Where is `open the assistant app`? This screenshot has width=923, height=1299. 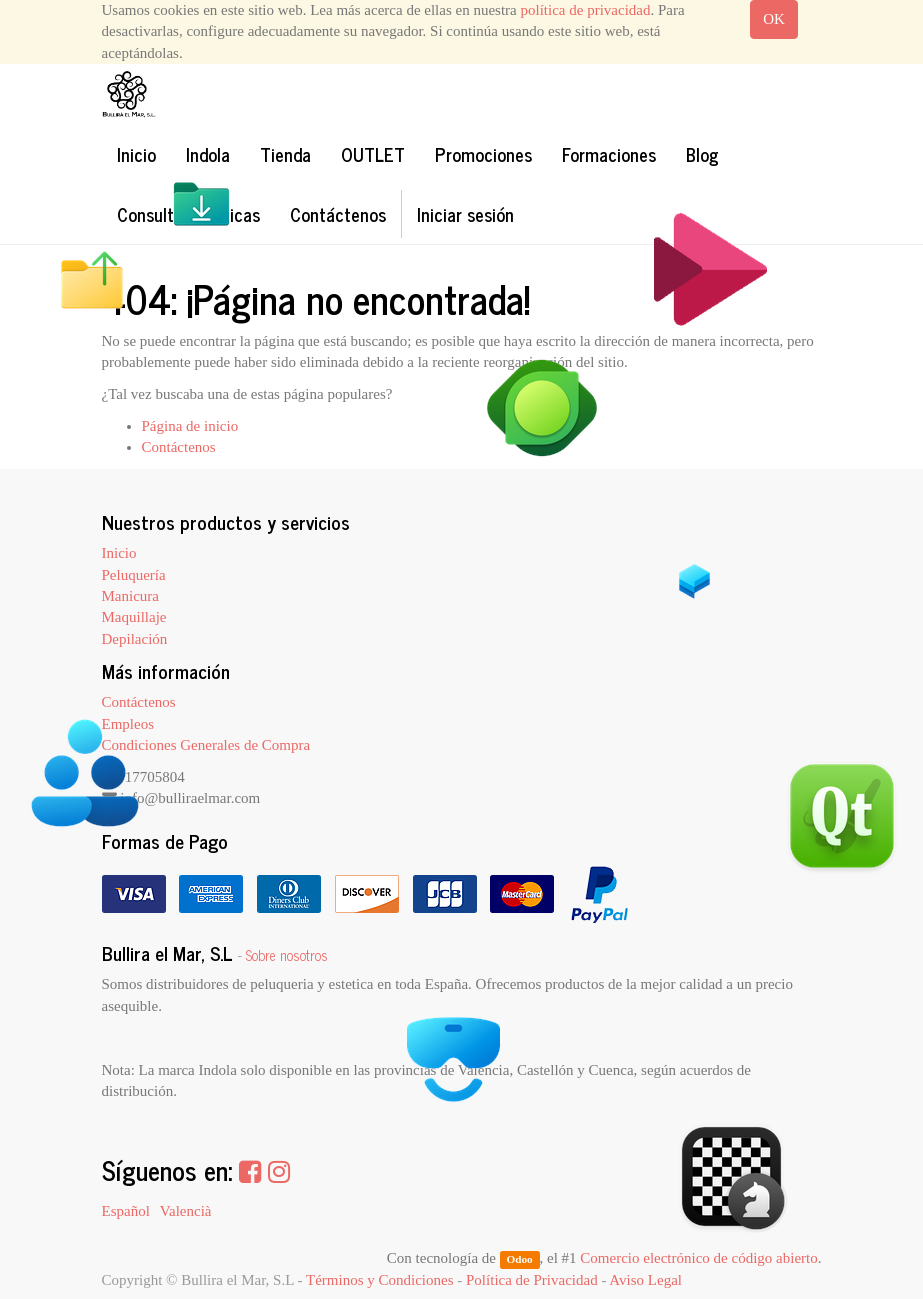
open the assistant app is located at coordinates (694, 581).